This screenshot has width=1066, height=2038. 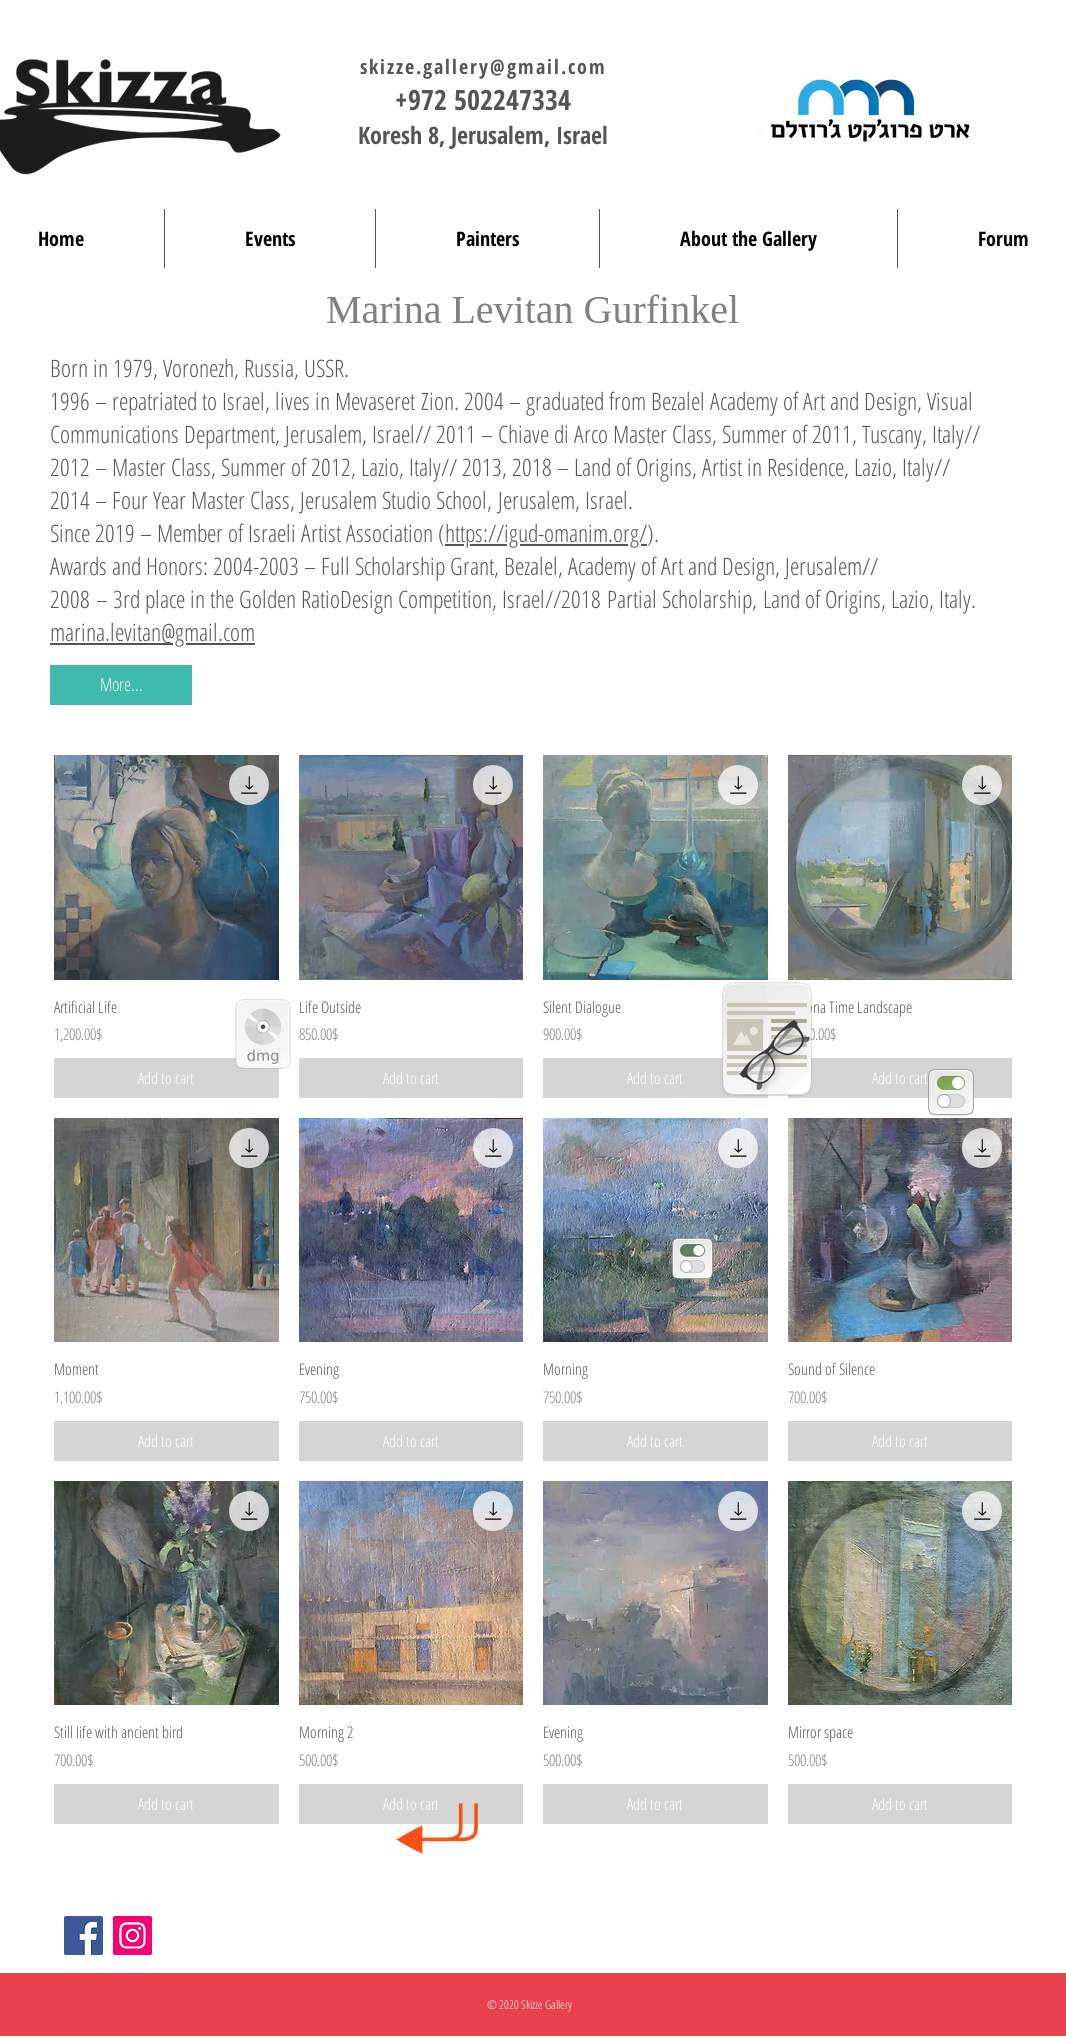 What do you see at coordinates (692, 1258) in the screenshot?
I see `open gnome tweaks settings` at bounding box center [692, 1258].